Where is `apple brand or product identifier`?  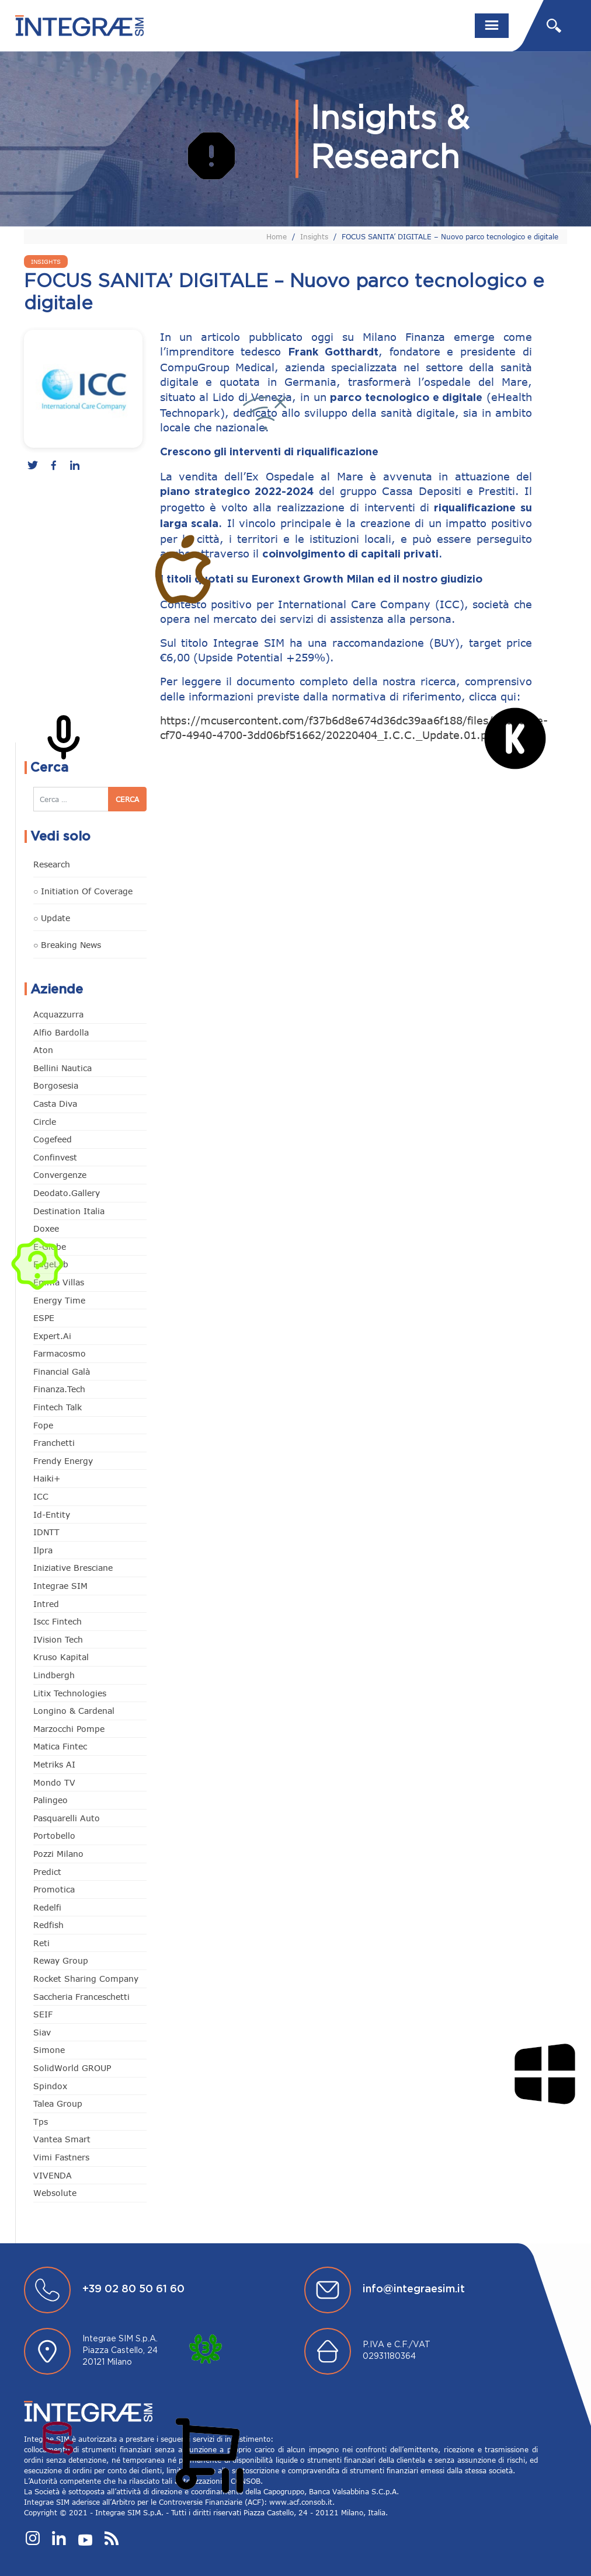 apple brand or product identifier is located at coordinates (185, 571).